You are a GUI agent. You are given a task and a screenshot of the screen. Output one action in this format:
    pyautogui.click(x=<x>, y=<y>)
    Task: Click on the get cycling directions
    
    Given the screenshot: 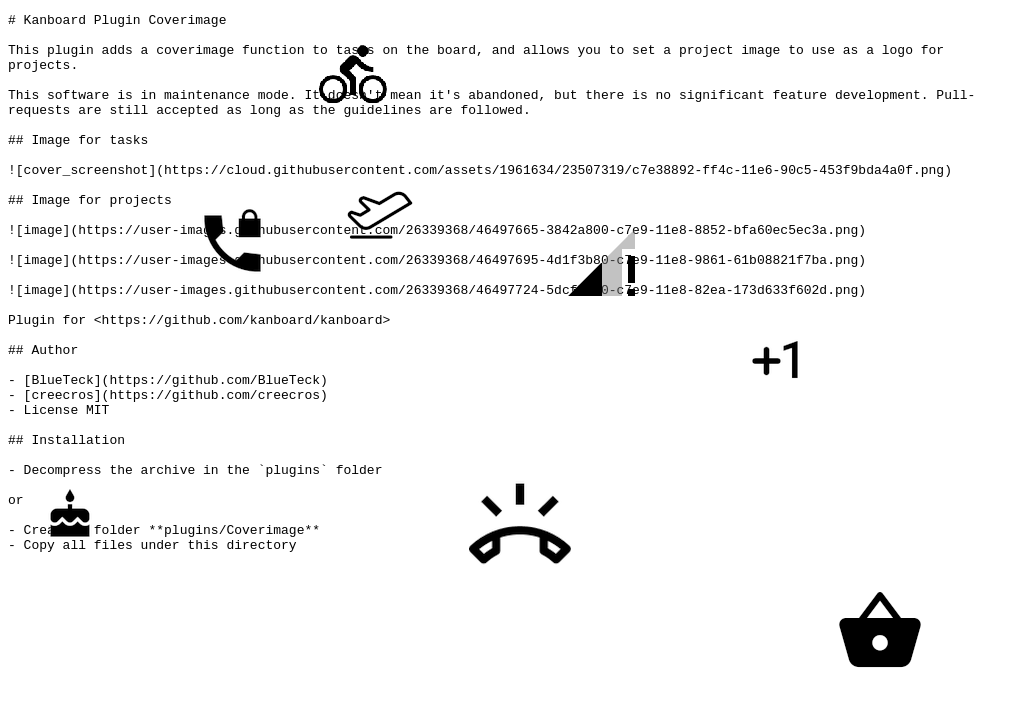 What is the action you would take?
    pyautogui.click(x=353, y=75)
    